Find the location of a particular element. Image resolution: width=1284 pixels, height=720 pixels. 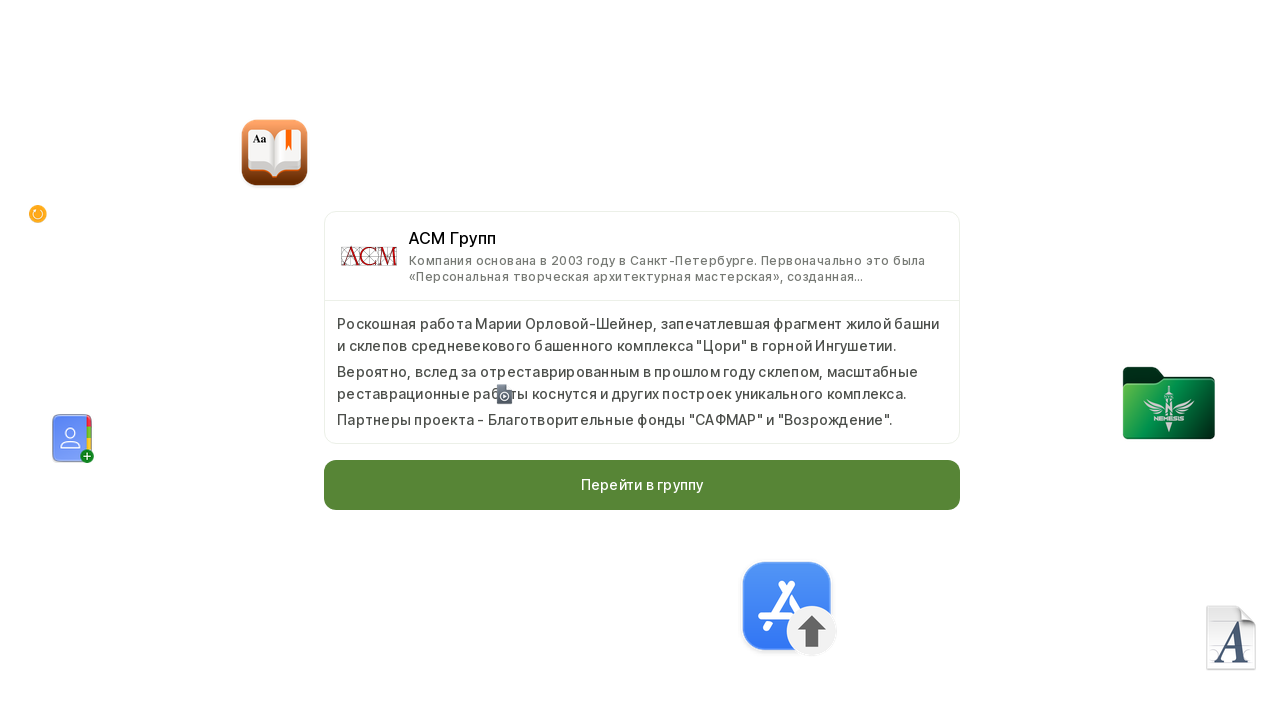

open the nyk nemesis team or game folder is located at coordinates (1168, 405).